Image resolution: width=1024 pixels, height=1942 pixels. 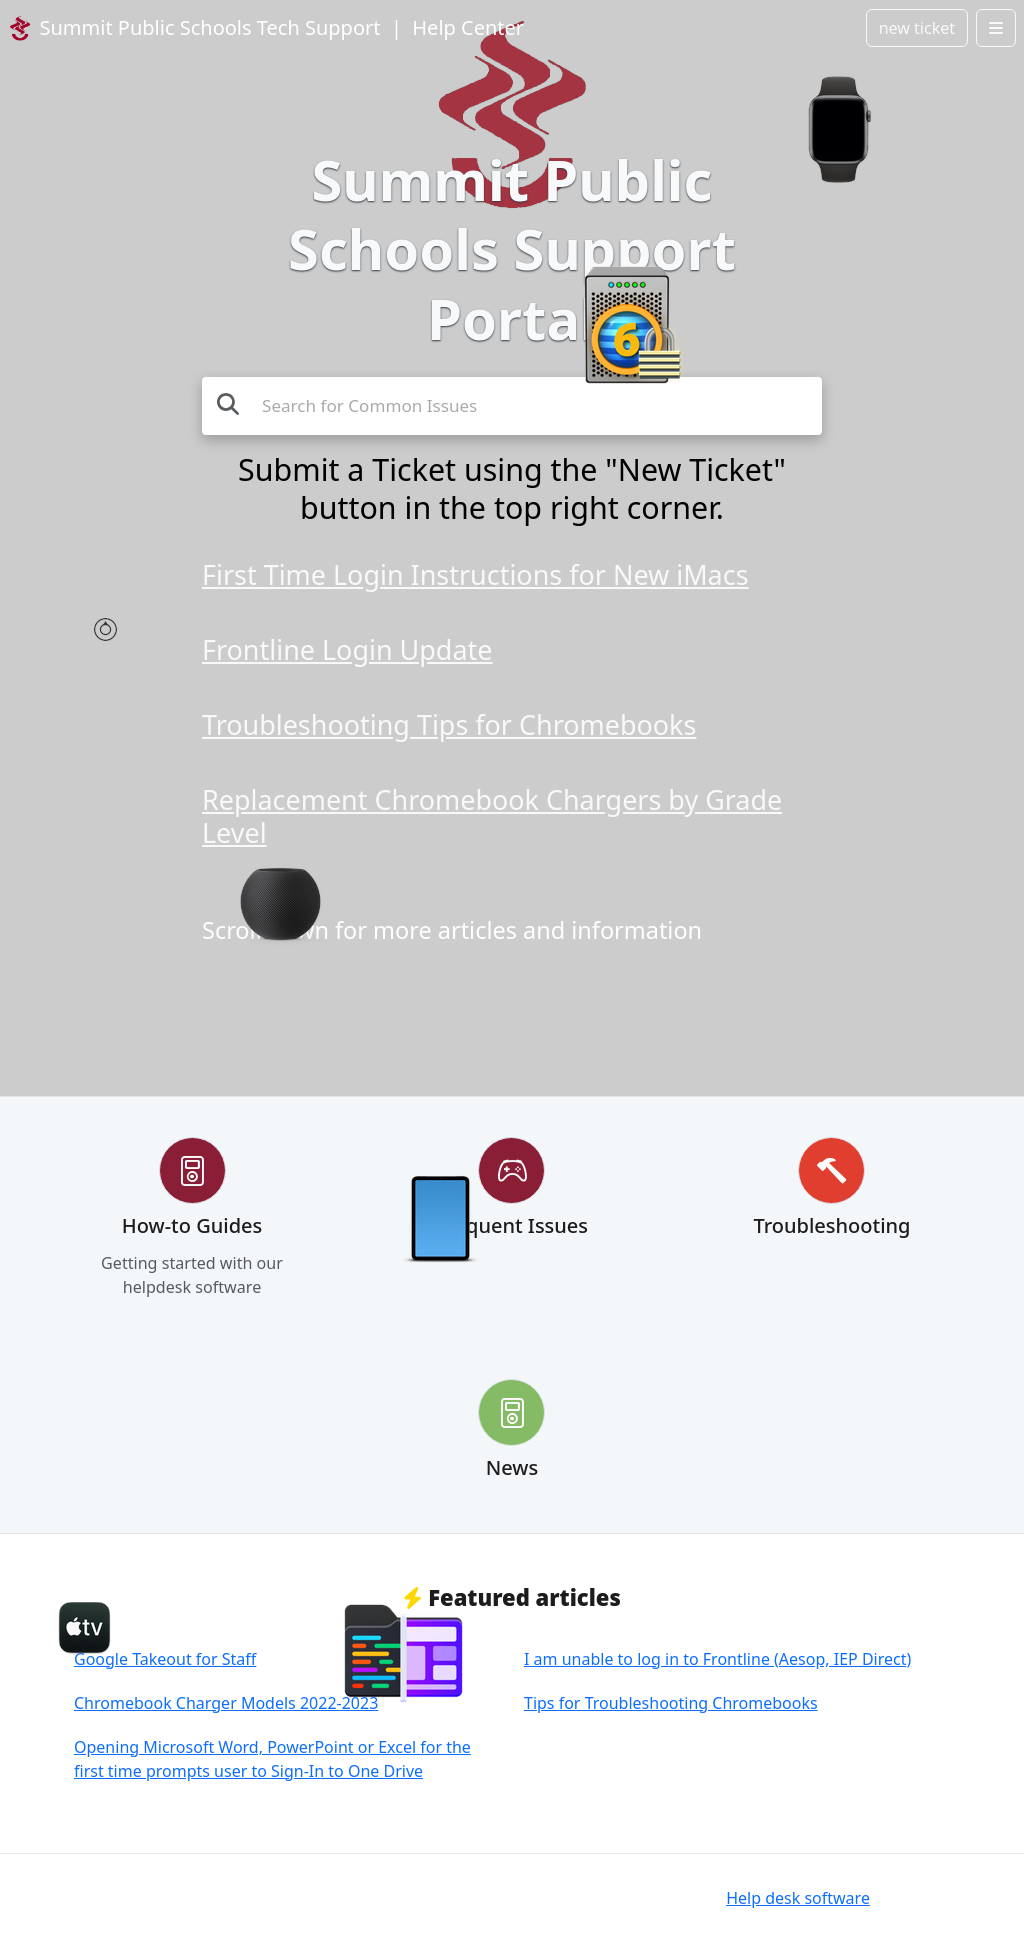 What do you see at coordinates (84, 1627) in the screenshot?
I see `open the apple tv app` at bounding box center [84, 1627].